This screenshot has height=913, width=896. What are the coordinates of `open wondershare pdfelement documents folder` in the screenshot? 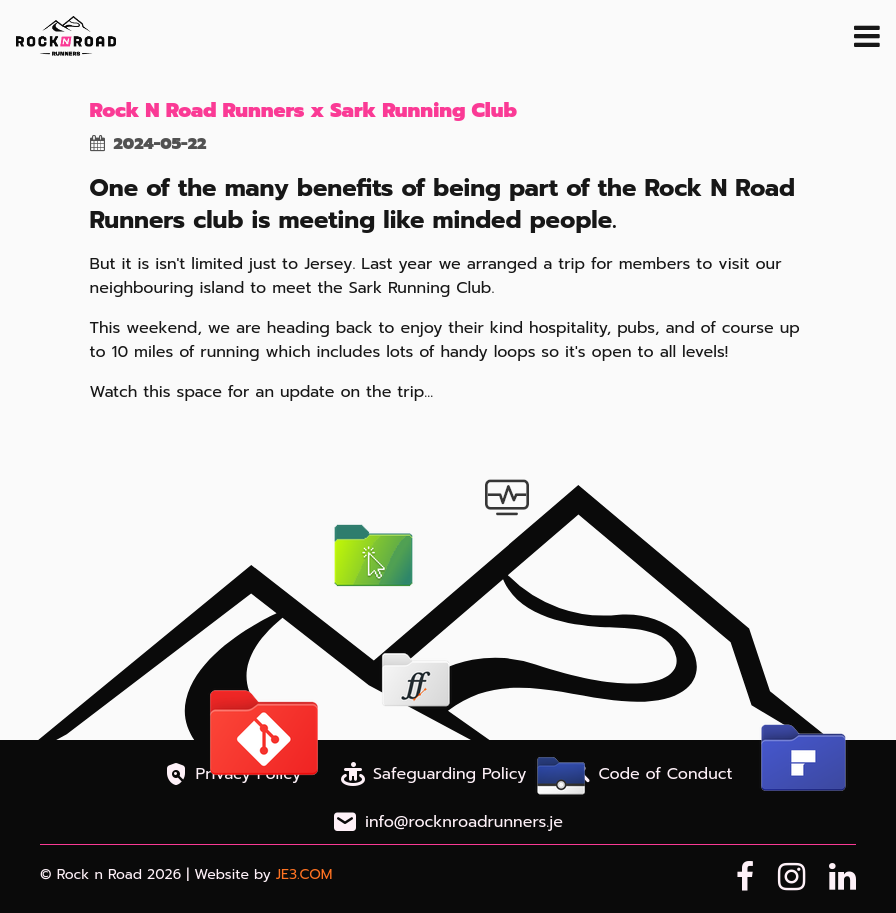 It's located at (803, 760).